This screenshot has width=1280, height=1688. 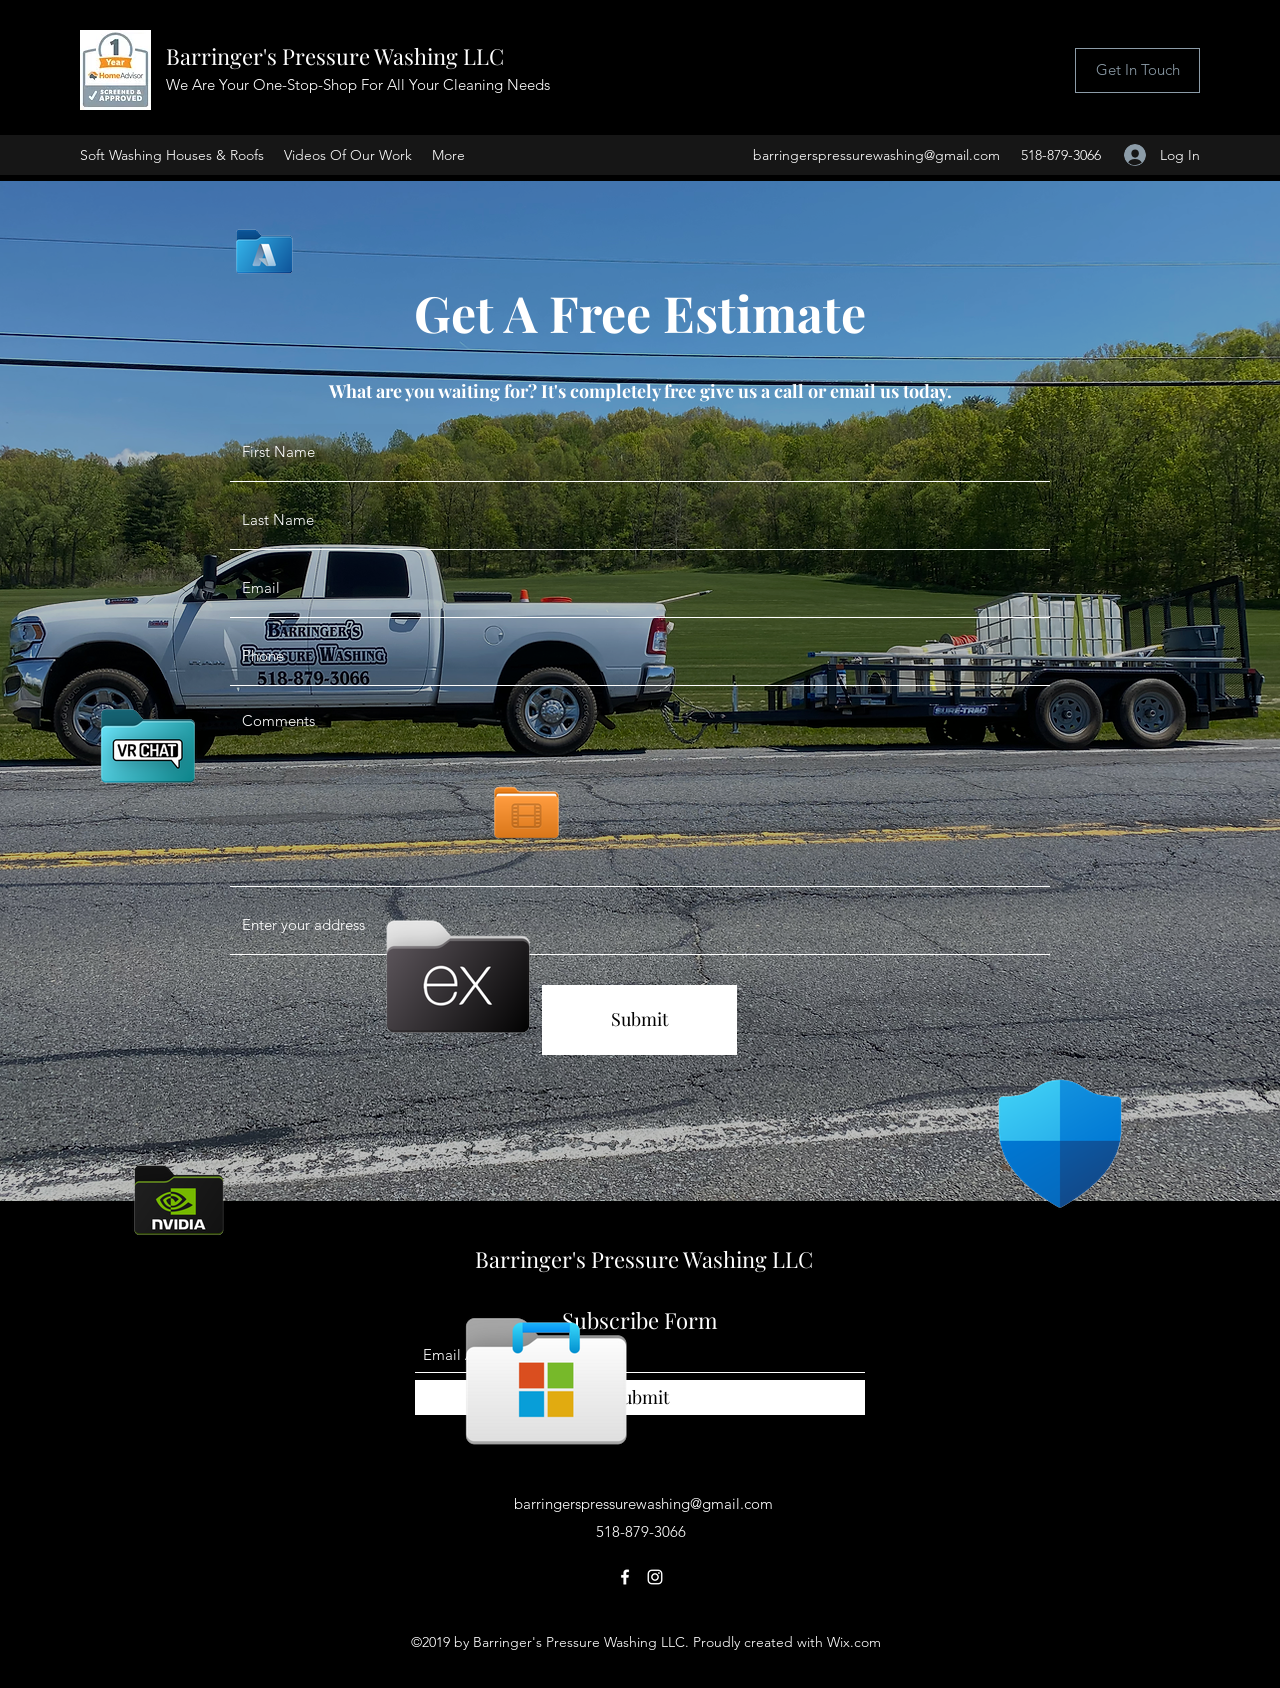 What do you see at coordinates (545, 1385) in the screenshot?
I see `open microsoft store downloads folder` at bounding box center [545, 1385].